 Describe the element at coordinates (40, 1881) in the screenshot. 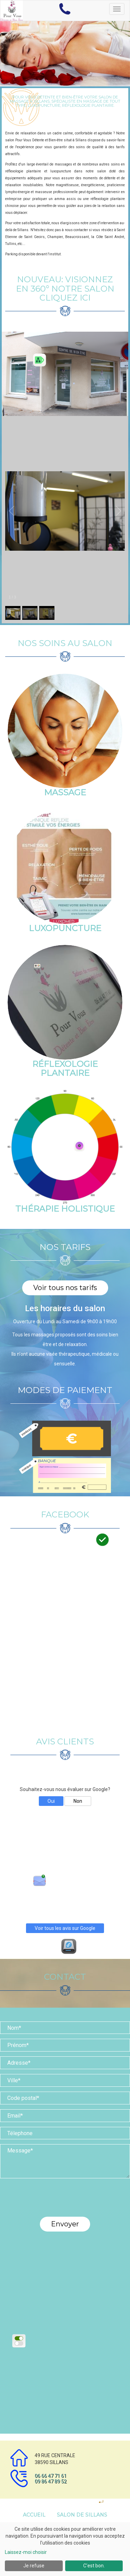

I see `indicates email was successfully sent` at that location.